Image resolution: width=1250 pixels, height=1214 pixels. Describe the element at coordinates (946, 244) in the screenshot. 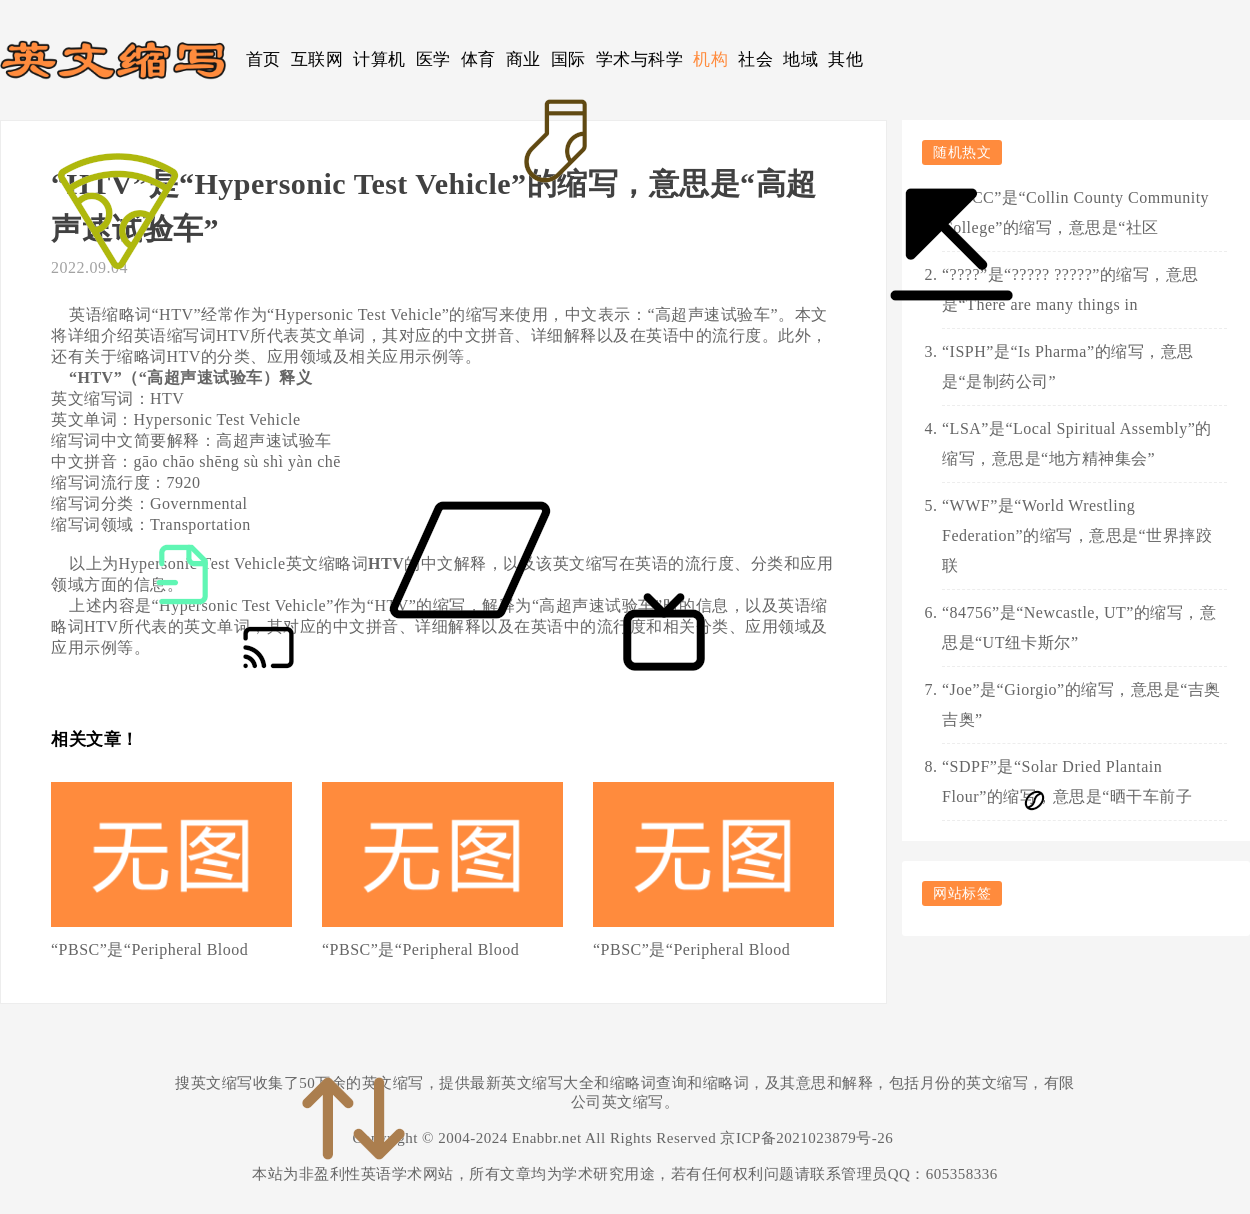

I see `navigate to the top-left or beginning of content` at that location.